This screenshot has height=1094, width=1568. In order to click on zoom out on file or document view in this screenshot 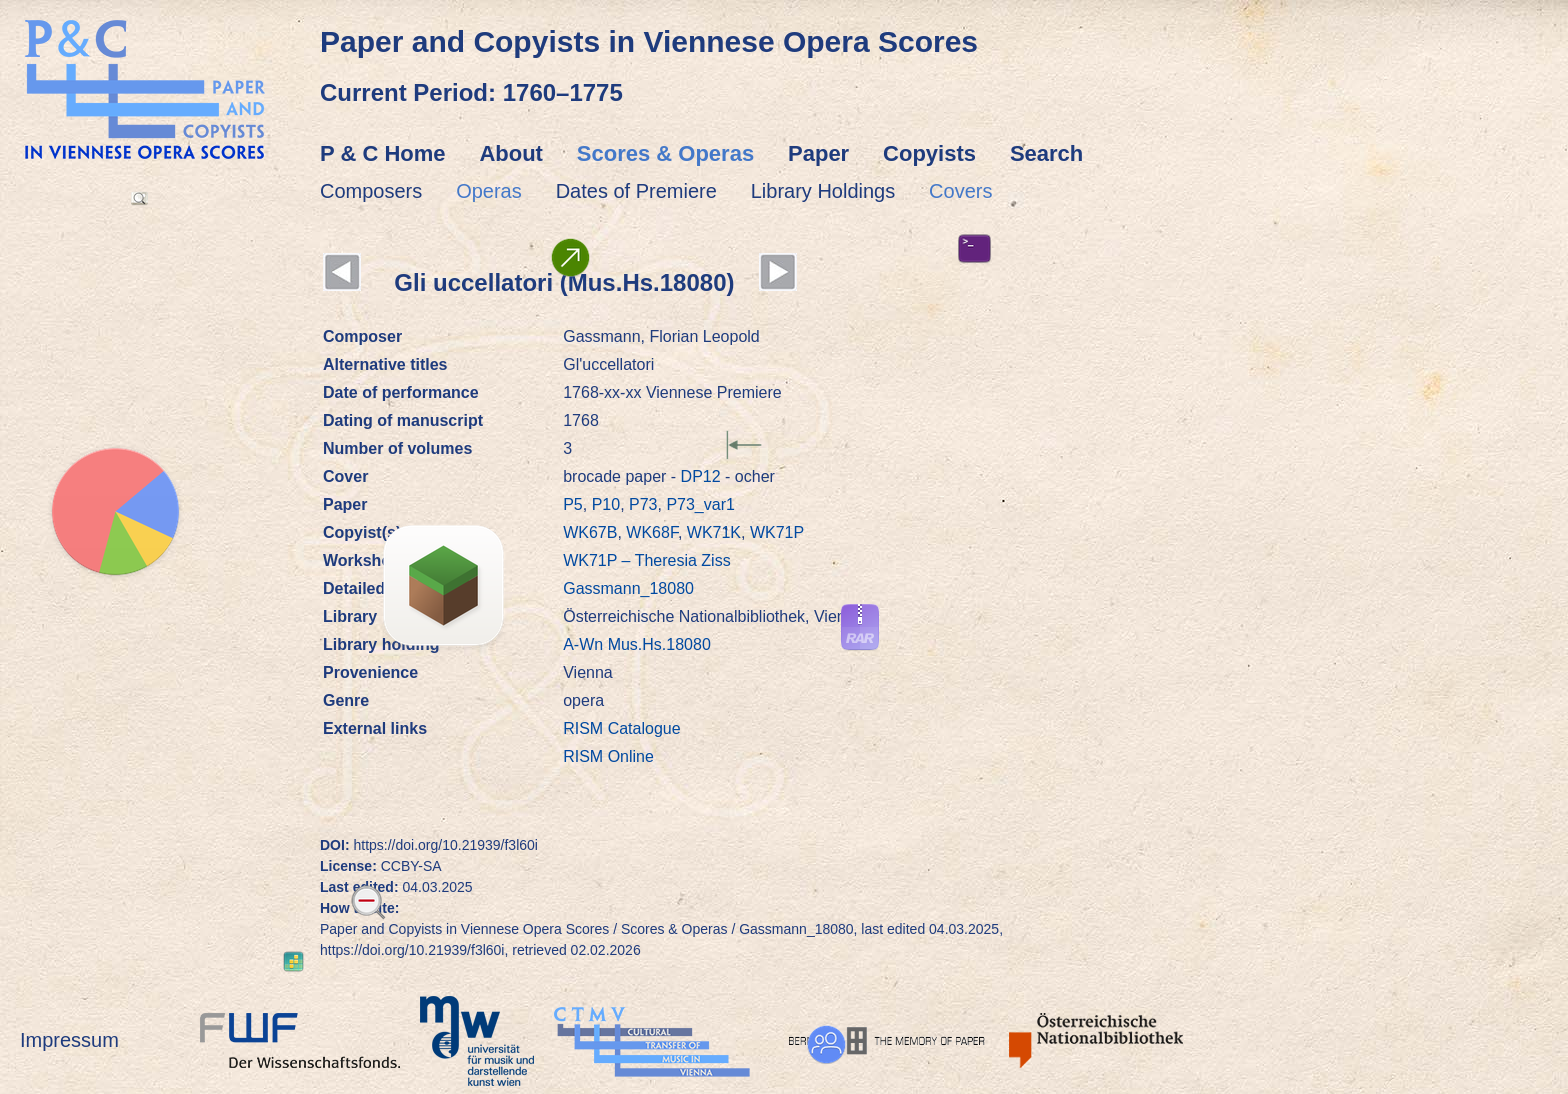, I will do `click(368, 902)`.